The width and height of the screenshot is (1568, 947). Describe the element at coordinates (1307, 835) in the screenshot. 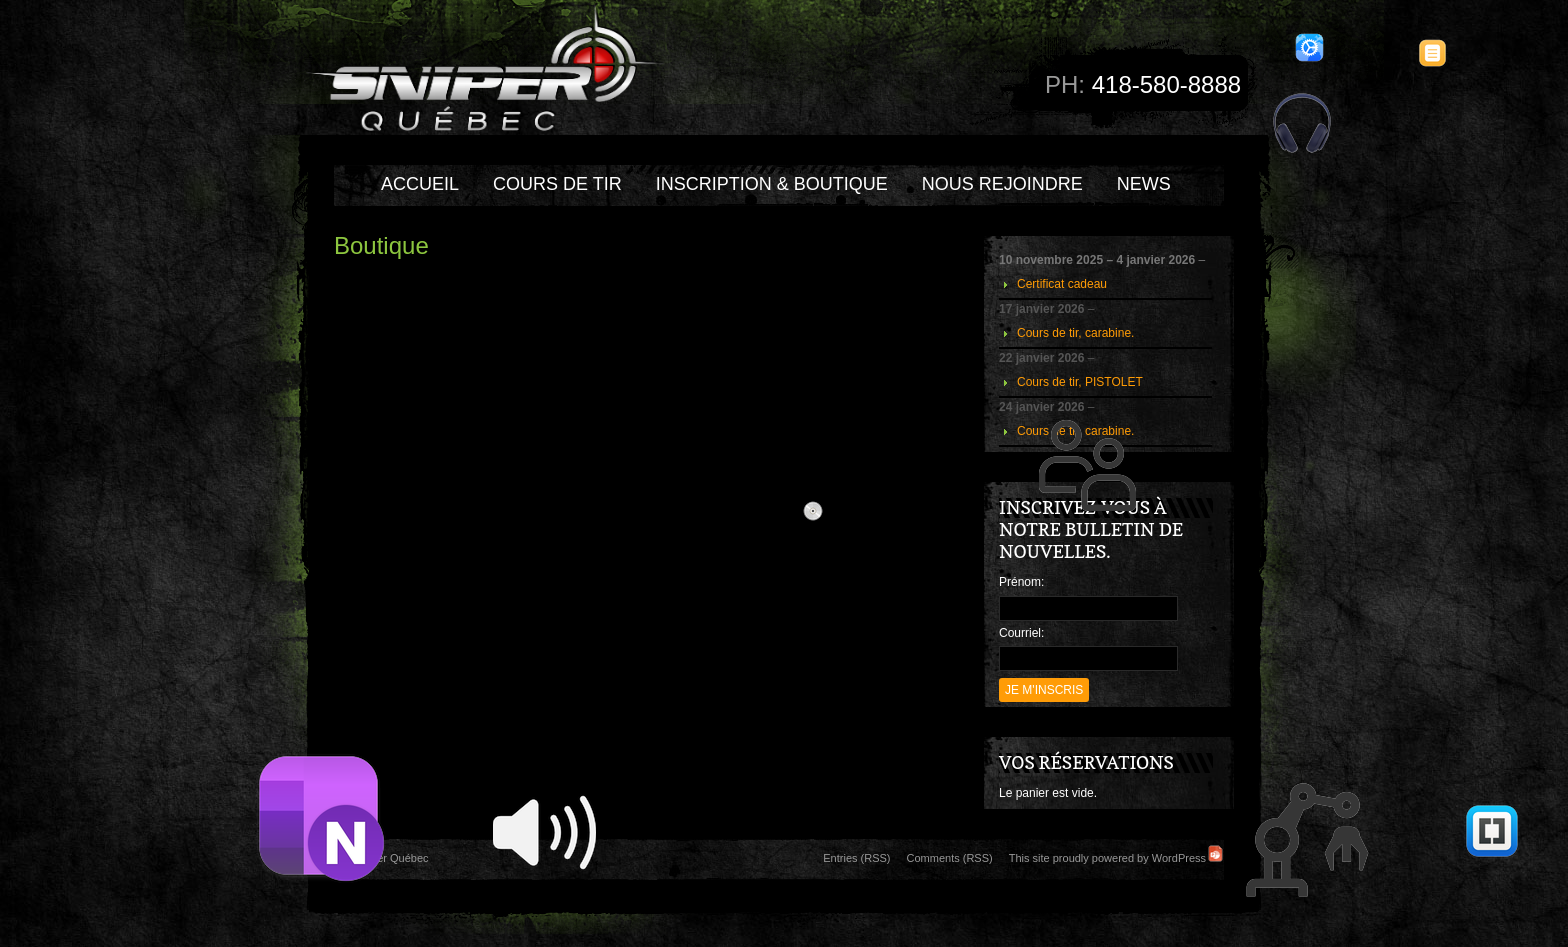

I see `open GNOME Builder IDE` at that location.